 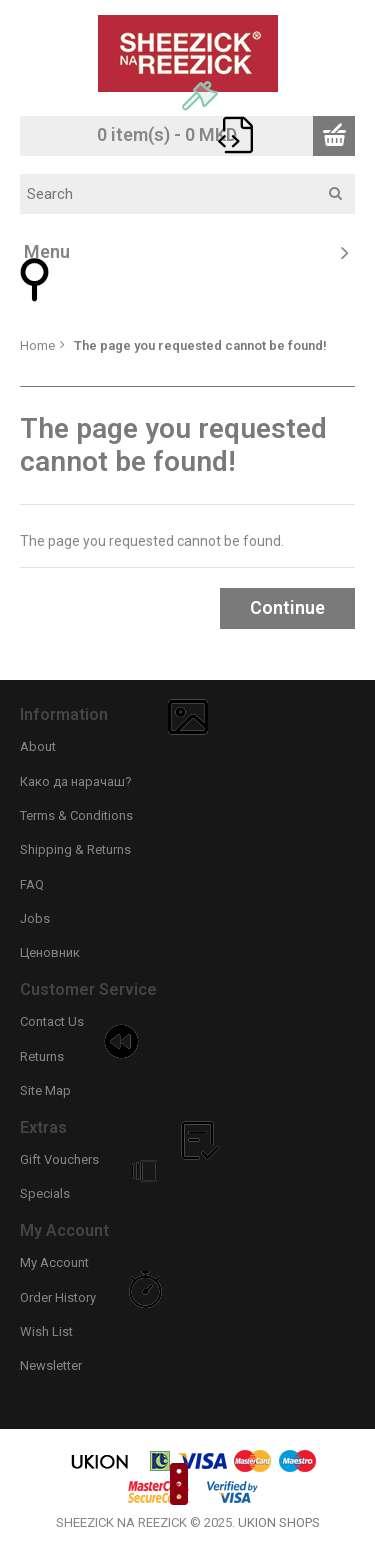 What do you see at coordinates (179, 1484) in the screenshot?
I see `open more options menu` at bounding box center [179, 1484].